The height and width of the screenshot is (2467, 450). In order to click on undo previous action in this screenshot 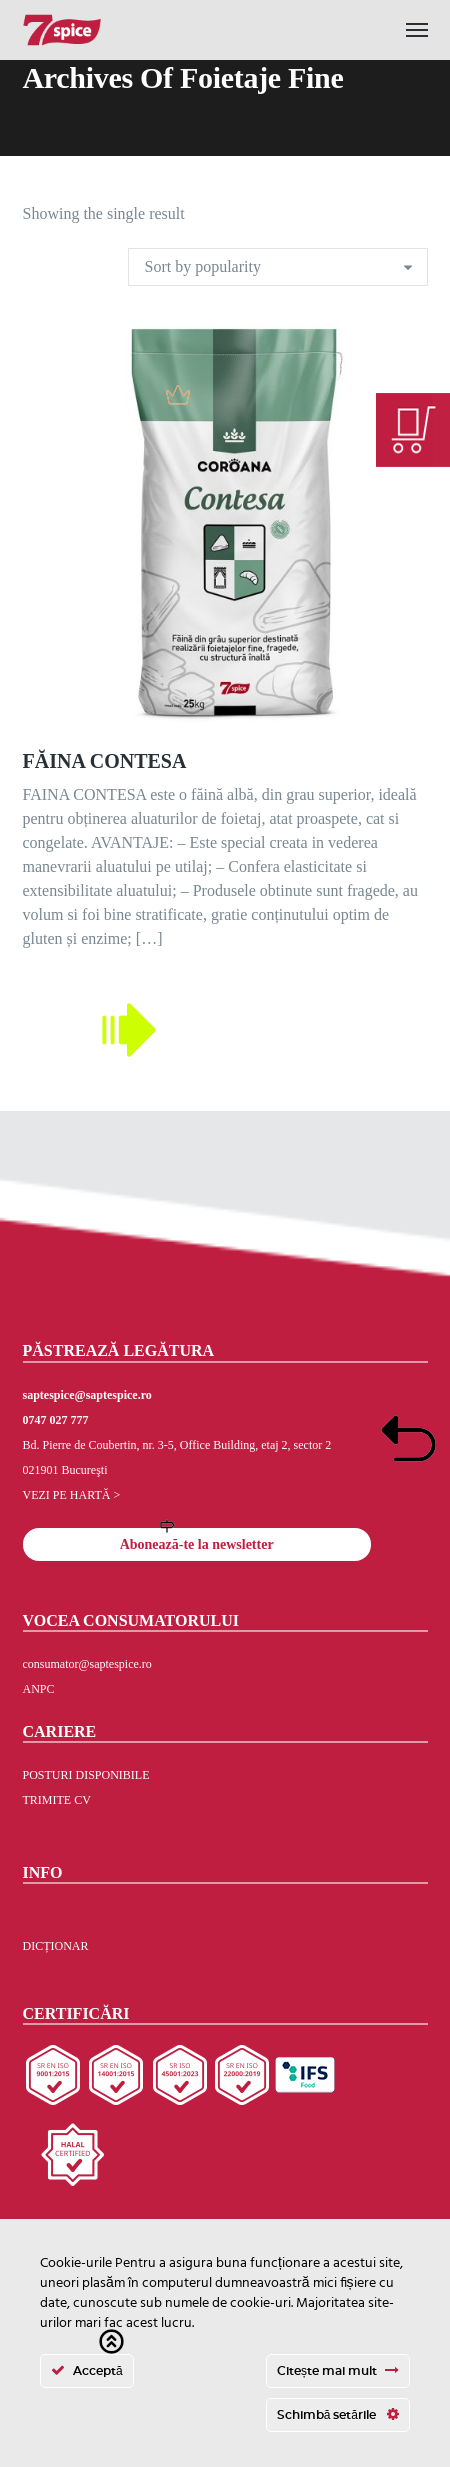, I will do `click(408, 1440)`.